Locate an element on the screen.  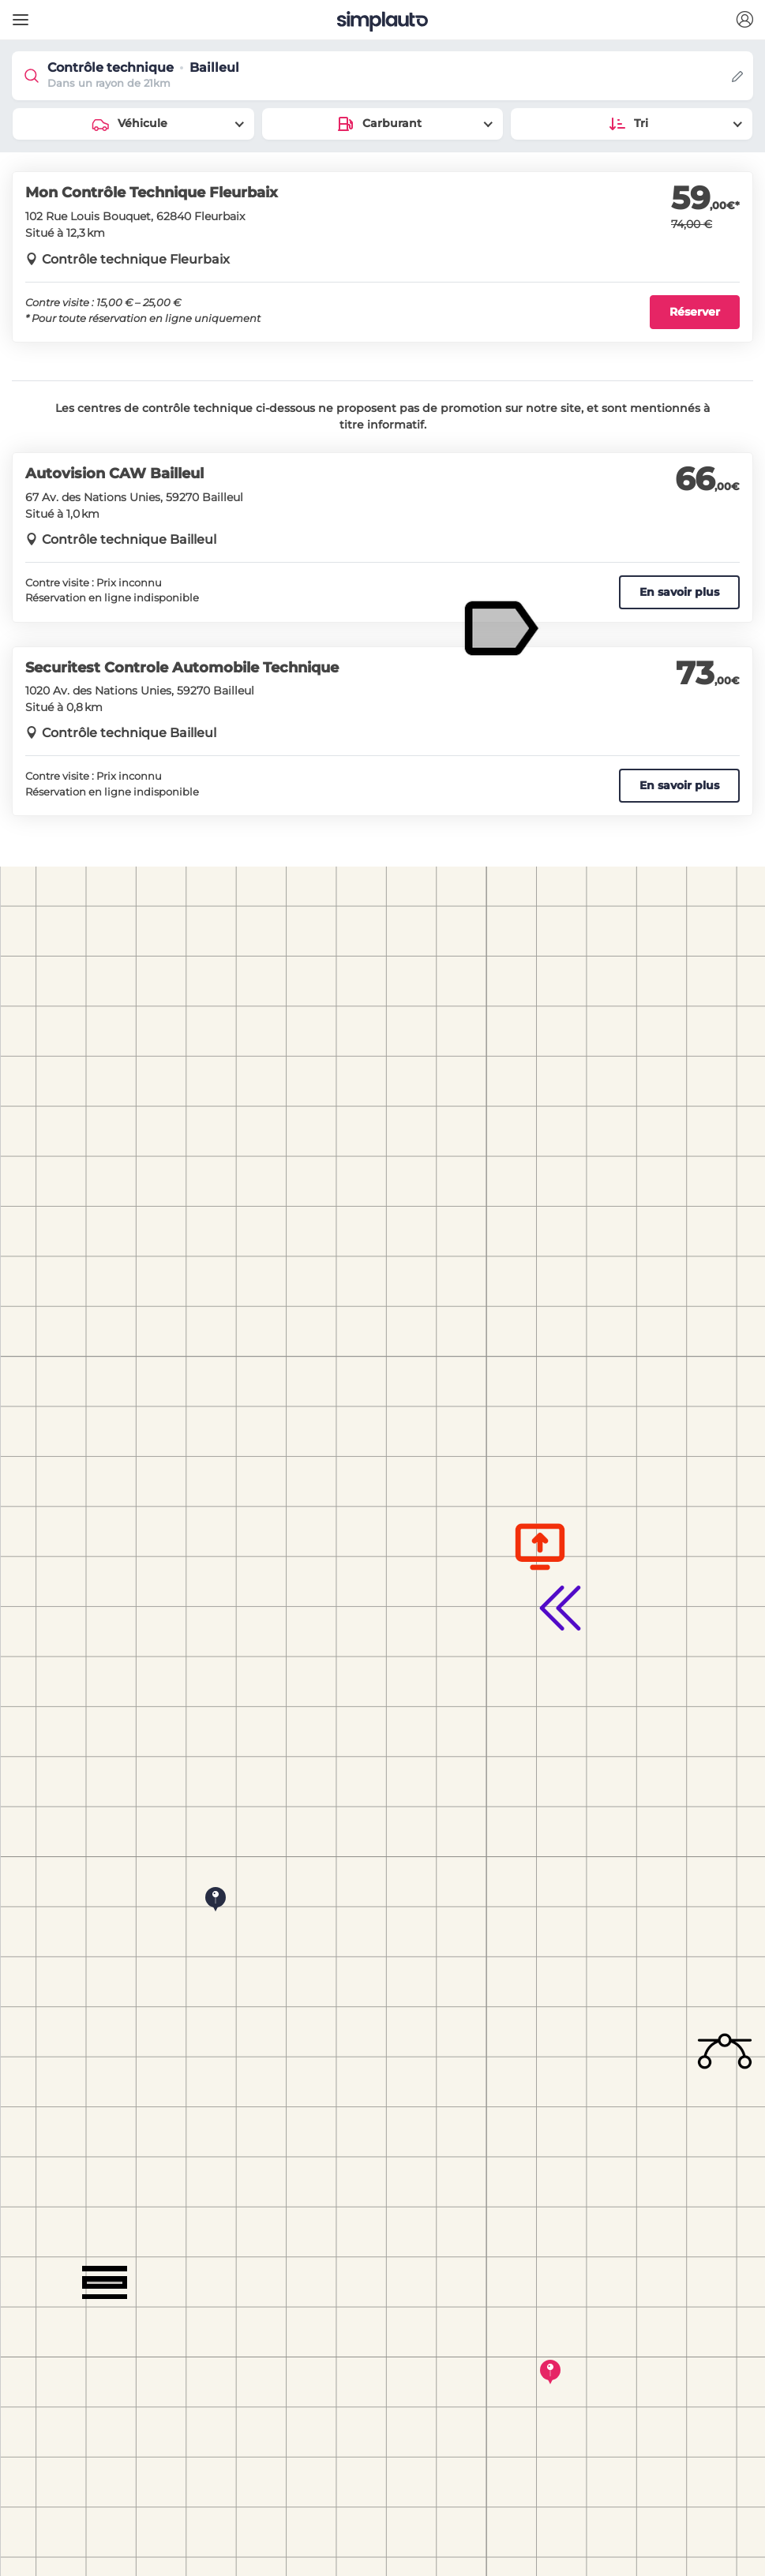
edit vector path or bezier curve is located at coordinates (725, 2051).